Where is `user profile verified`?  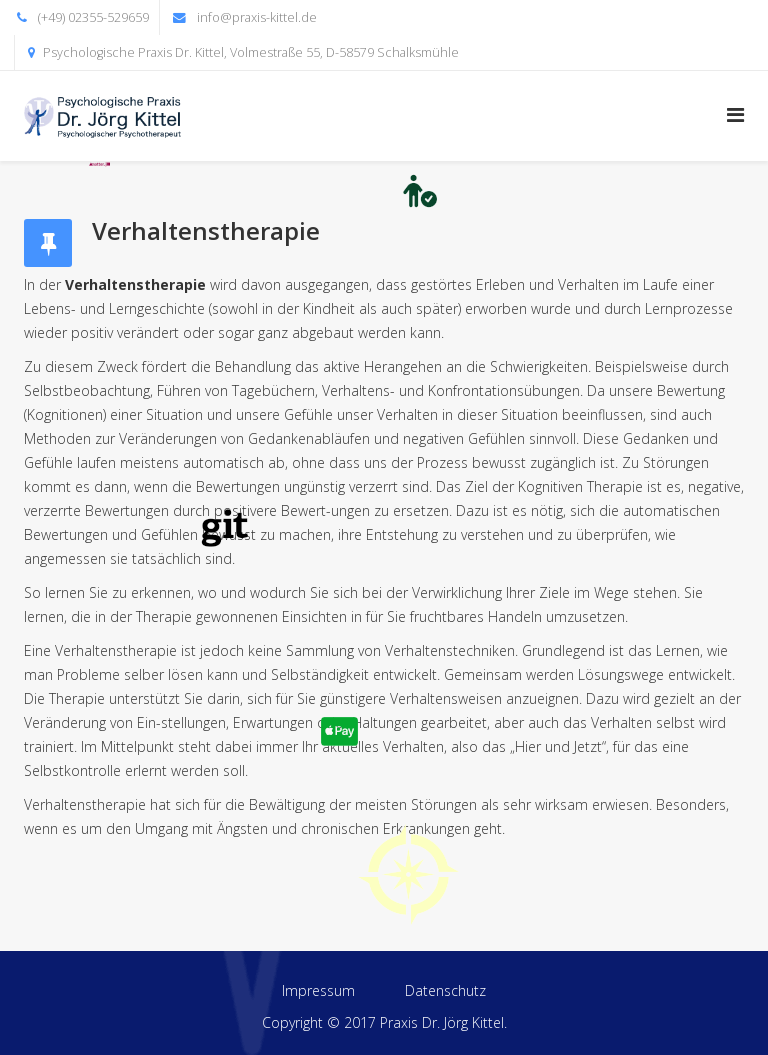
user profile verified is located at coordinates (419, 191).